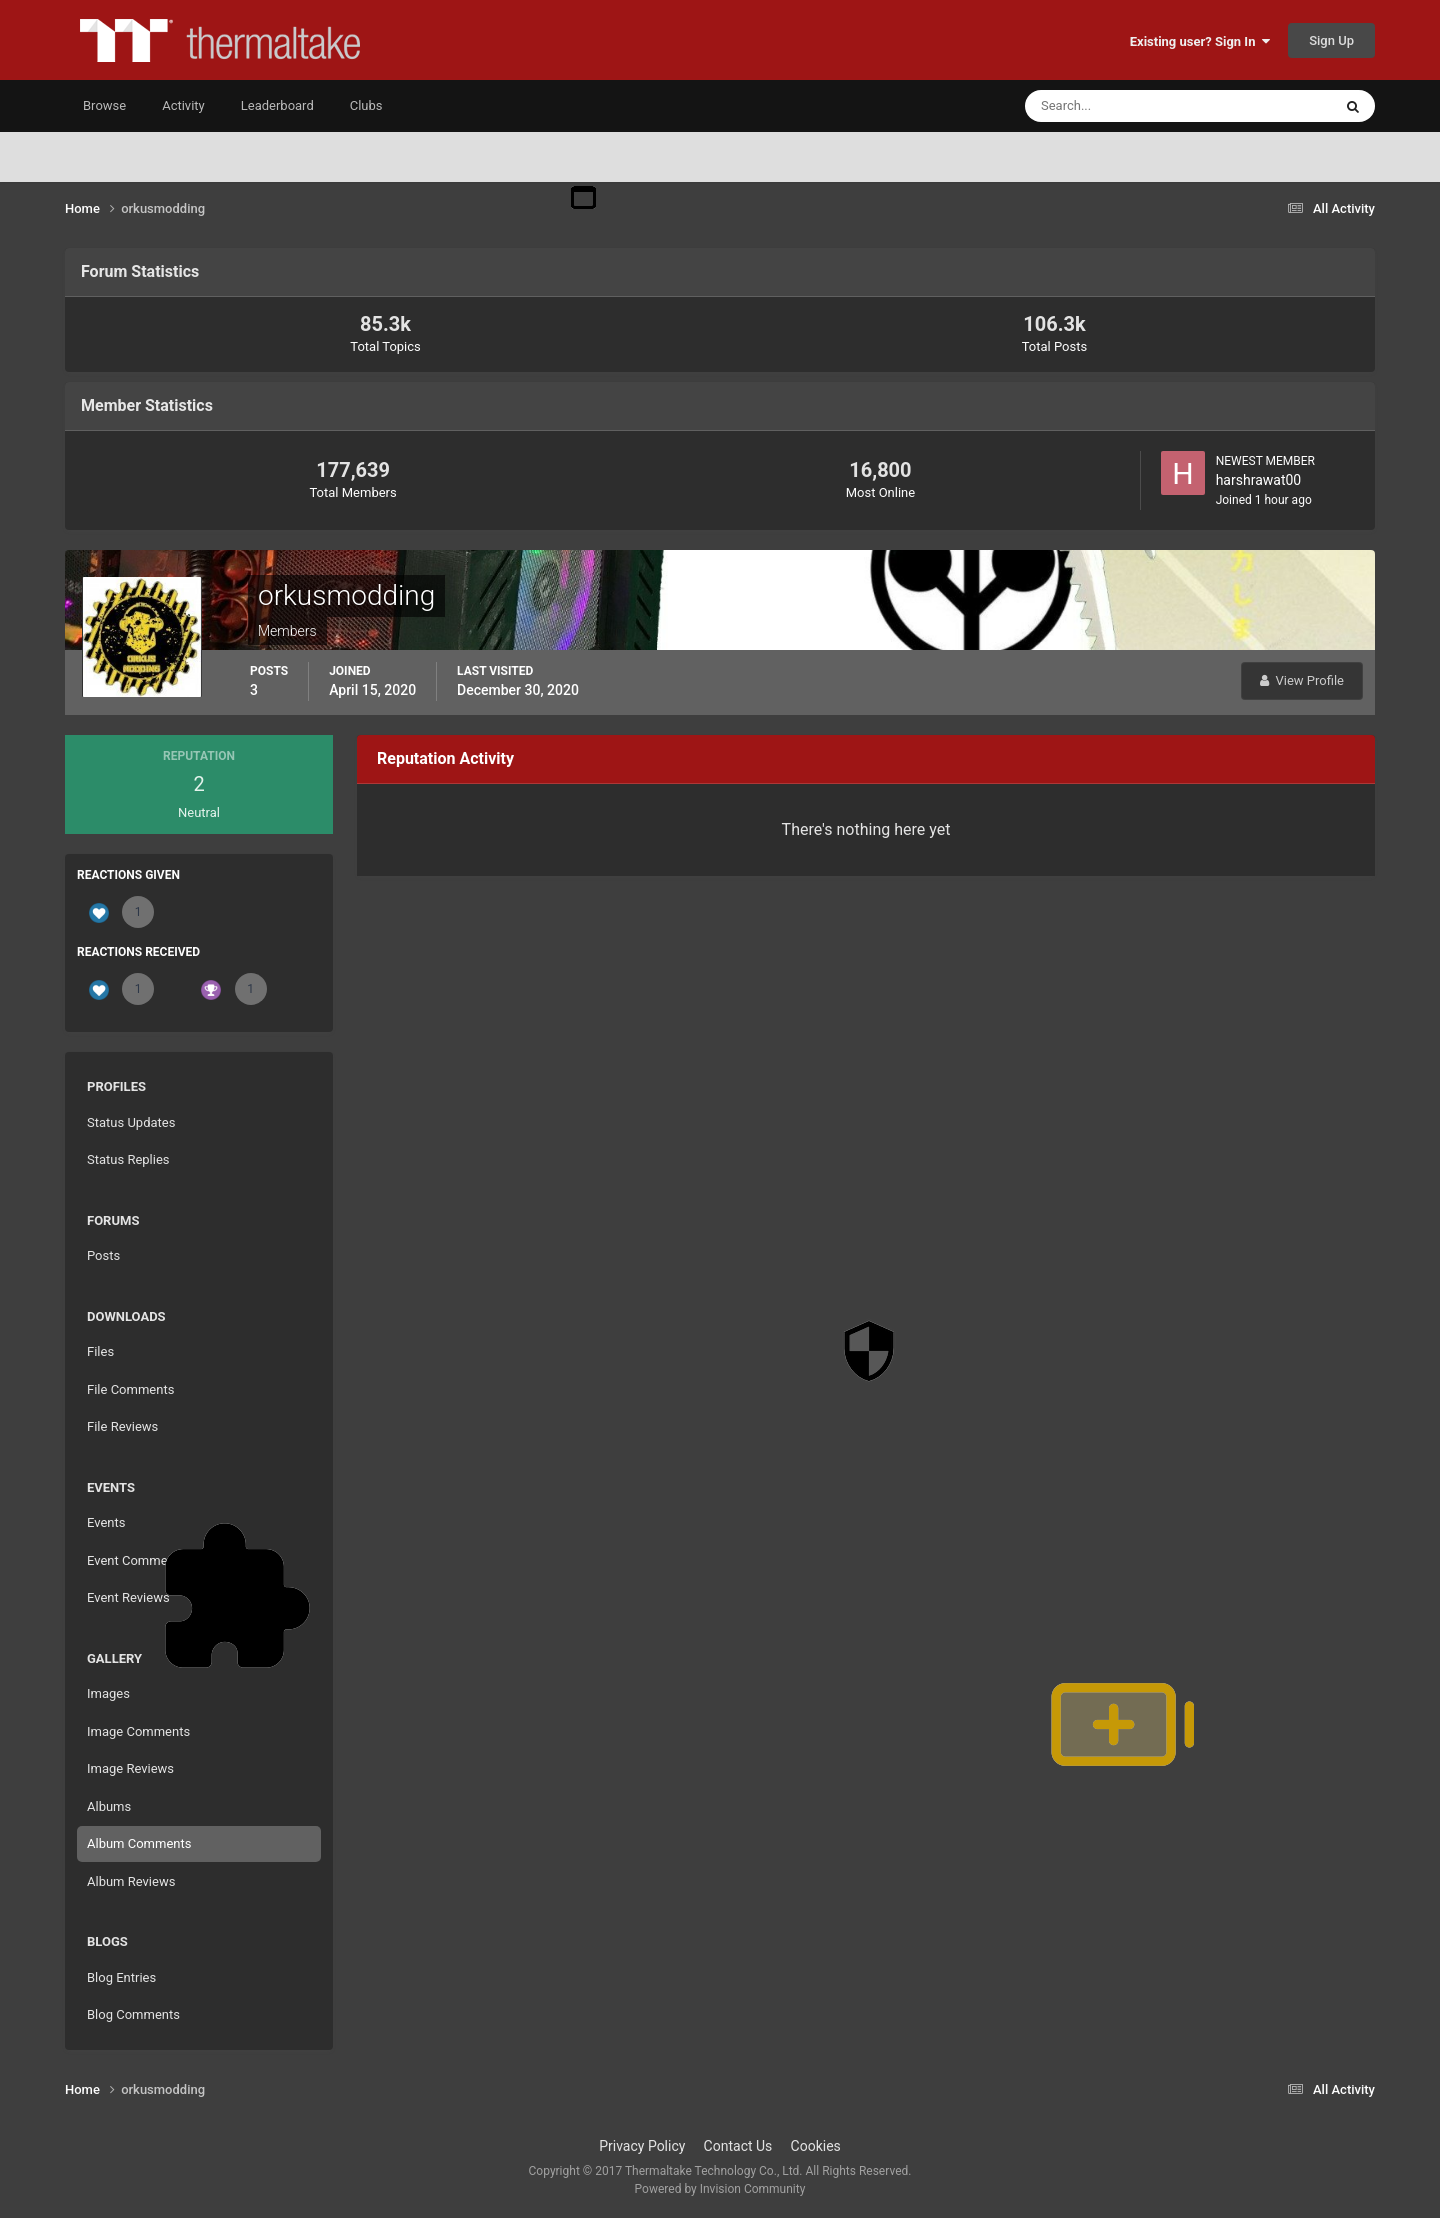 This screenshot has width=1440, height=2218. Describe the element at coordinates (869, 1351) in the screenshot. I see `access security settings` at that location.